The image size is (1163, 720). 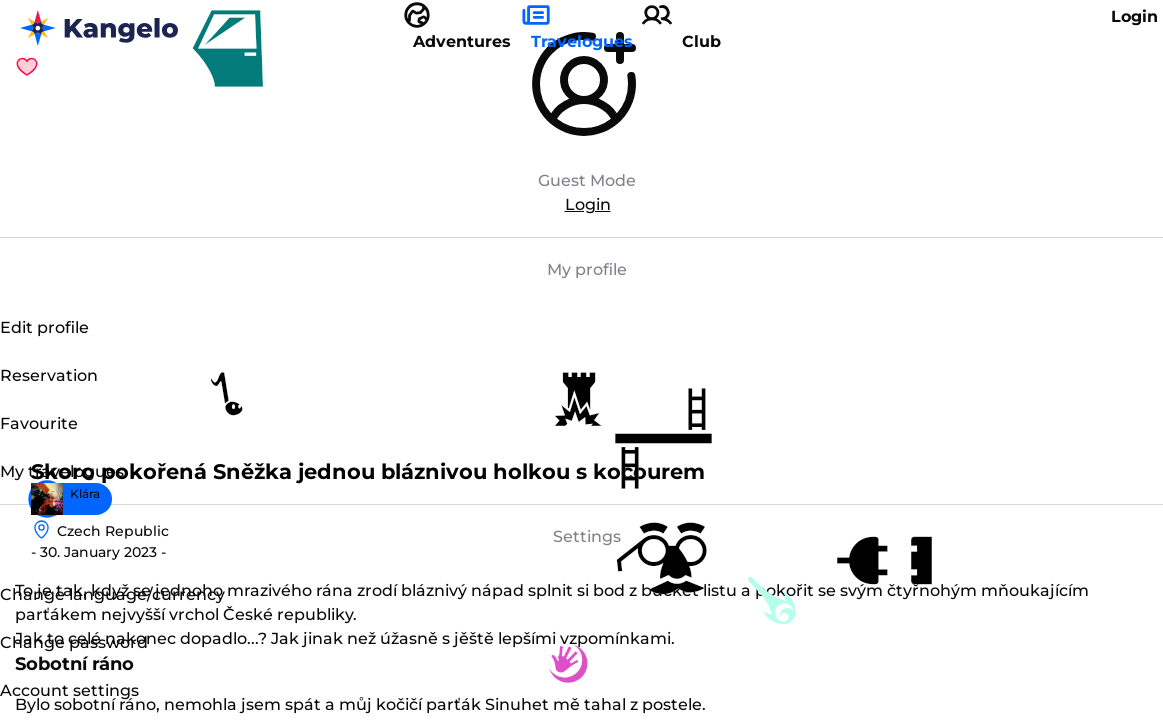 I want to click on access prank or joke features, so click(x=661, y=556).